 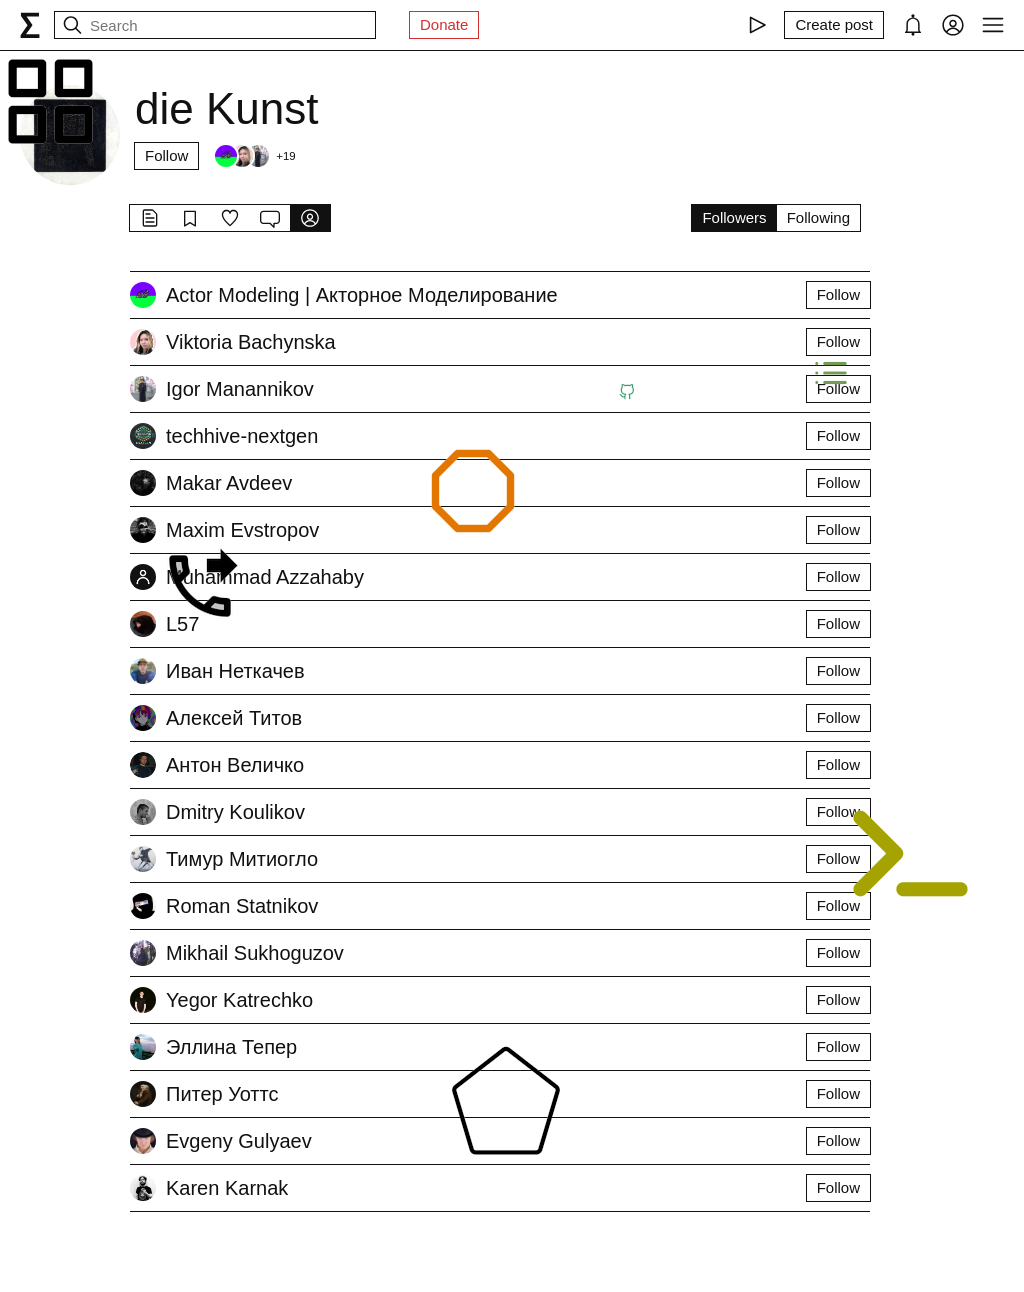 I want to click on stop or halt action indicator, so click(x=473, y=491).